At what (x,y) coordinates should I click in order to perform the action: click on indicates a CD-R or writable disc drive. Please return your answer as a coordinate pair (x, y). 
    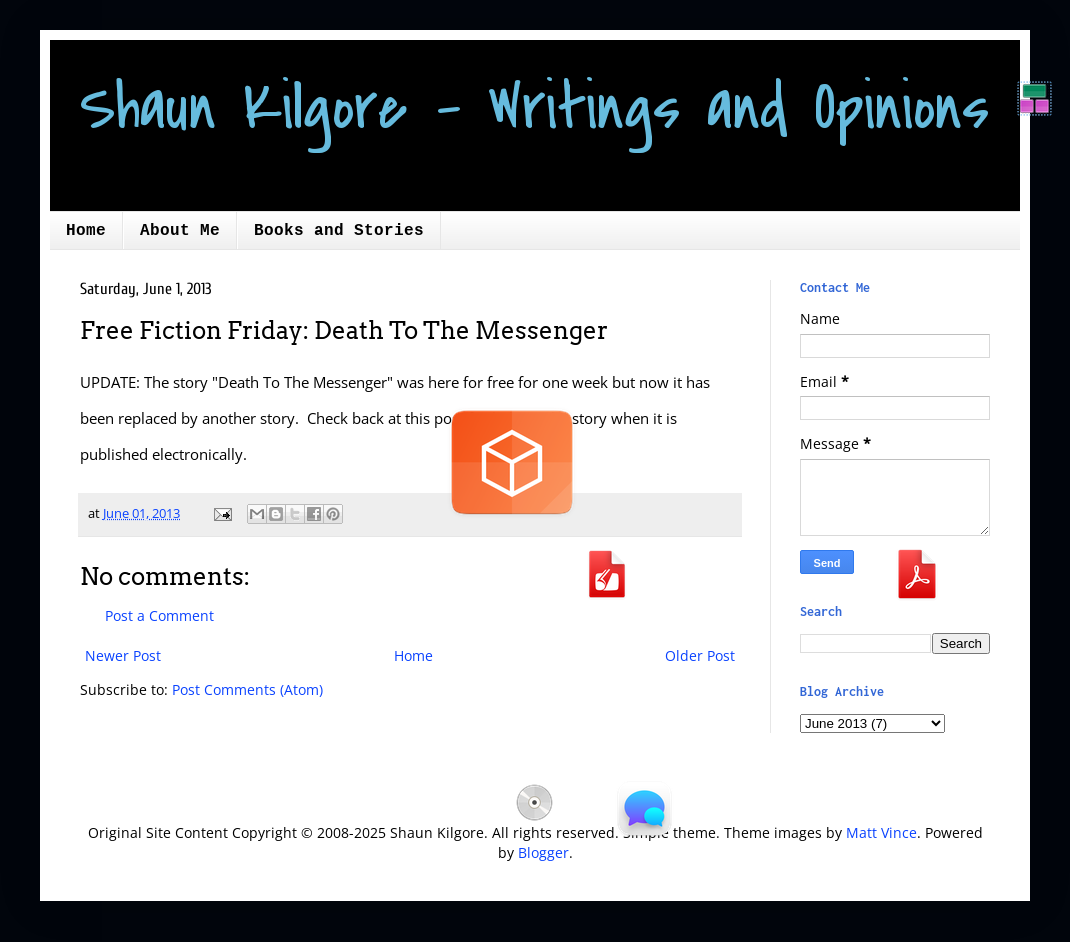
    Looking at the image, I should click on (534, 802).